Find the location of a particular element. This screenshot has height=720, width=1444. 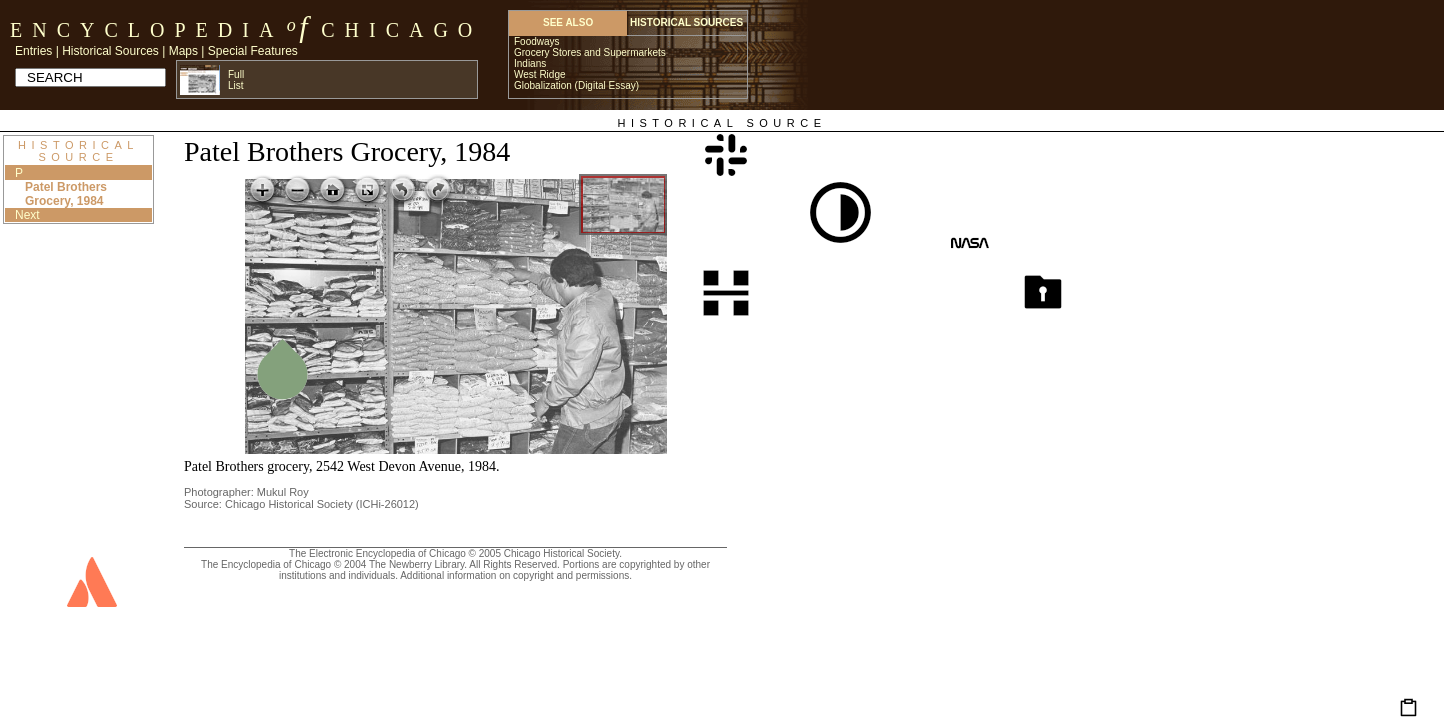

open Slack messaging app is located at coordinates (726, 155).